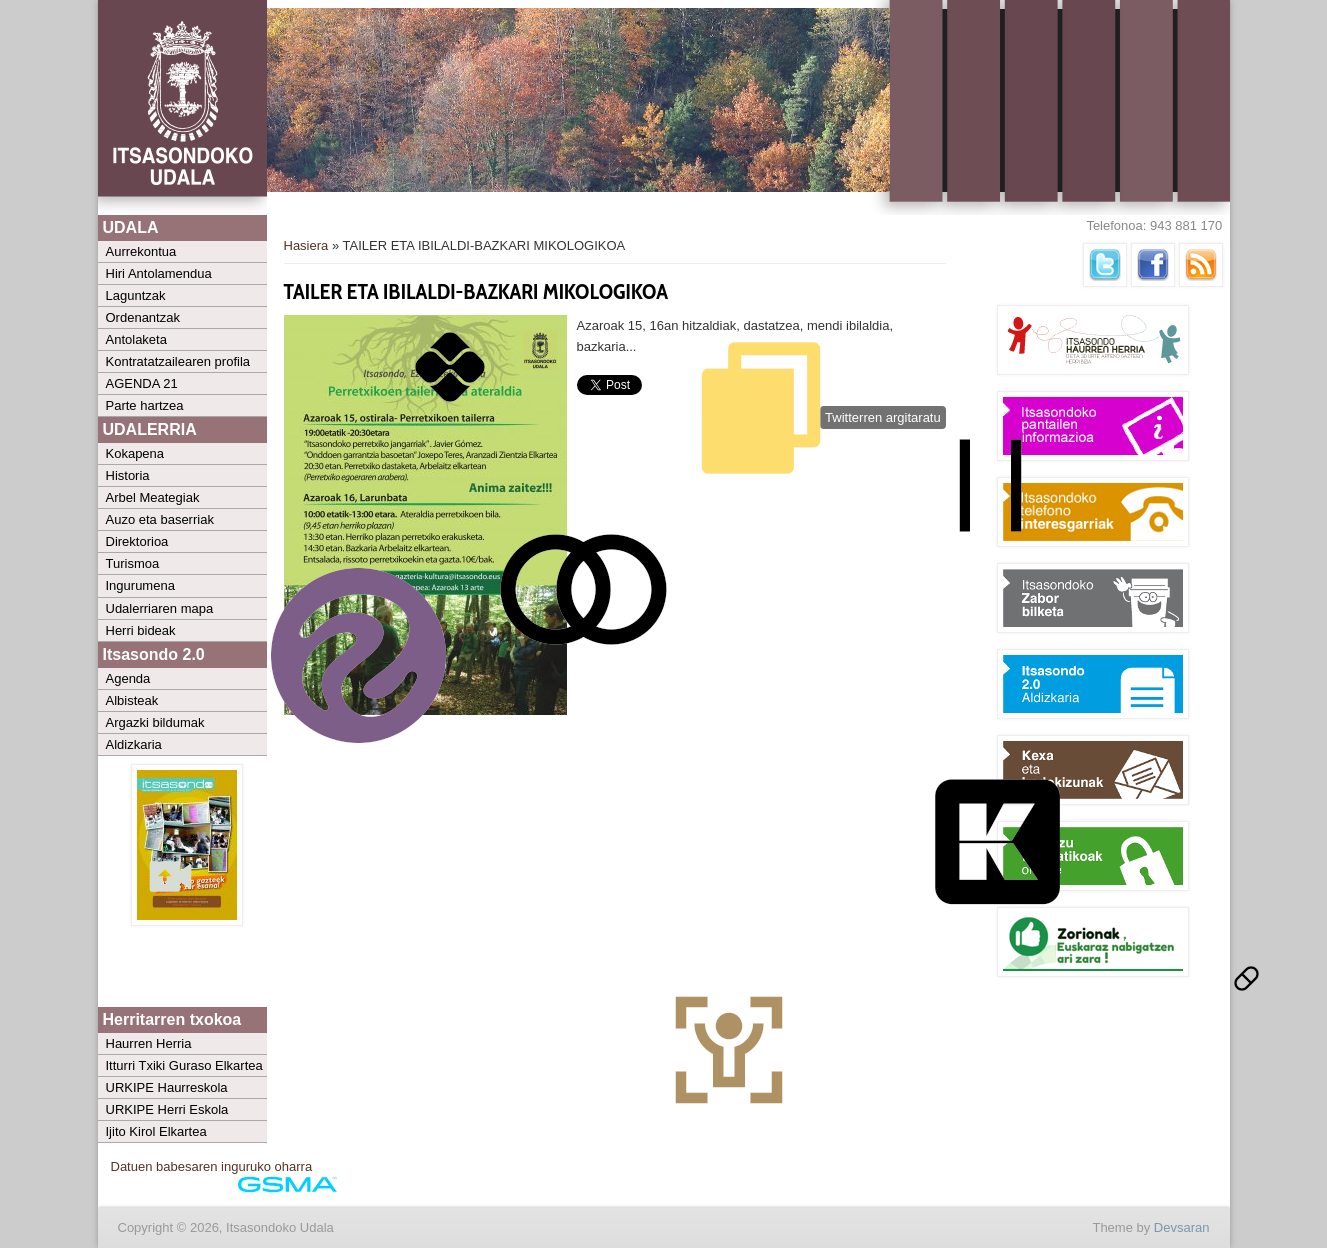 The image size is (1327, 1248). What do you see at coordinates (997, 841) in the screenshot?
I see `korvue brand logo` at bounding box center [997, 841].